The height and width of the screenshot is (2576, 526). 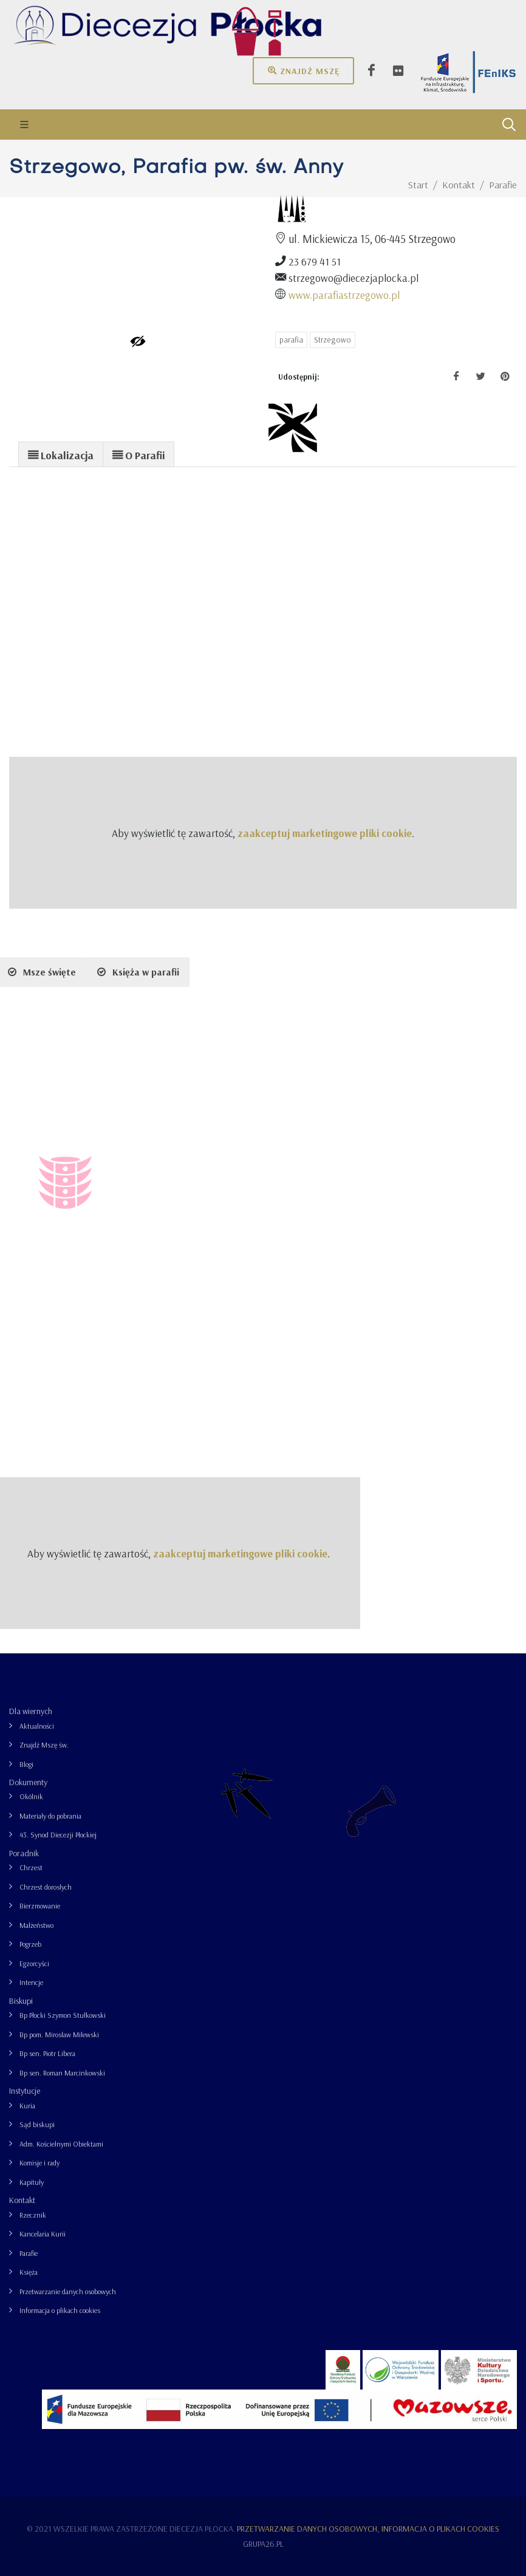 What do you see at coordinates (293, 428) in the screenshot?
I see `indicates a special bonus or power-up effect` at bounding box center [293, 428].